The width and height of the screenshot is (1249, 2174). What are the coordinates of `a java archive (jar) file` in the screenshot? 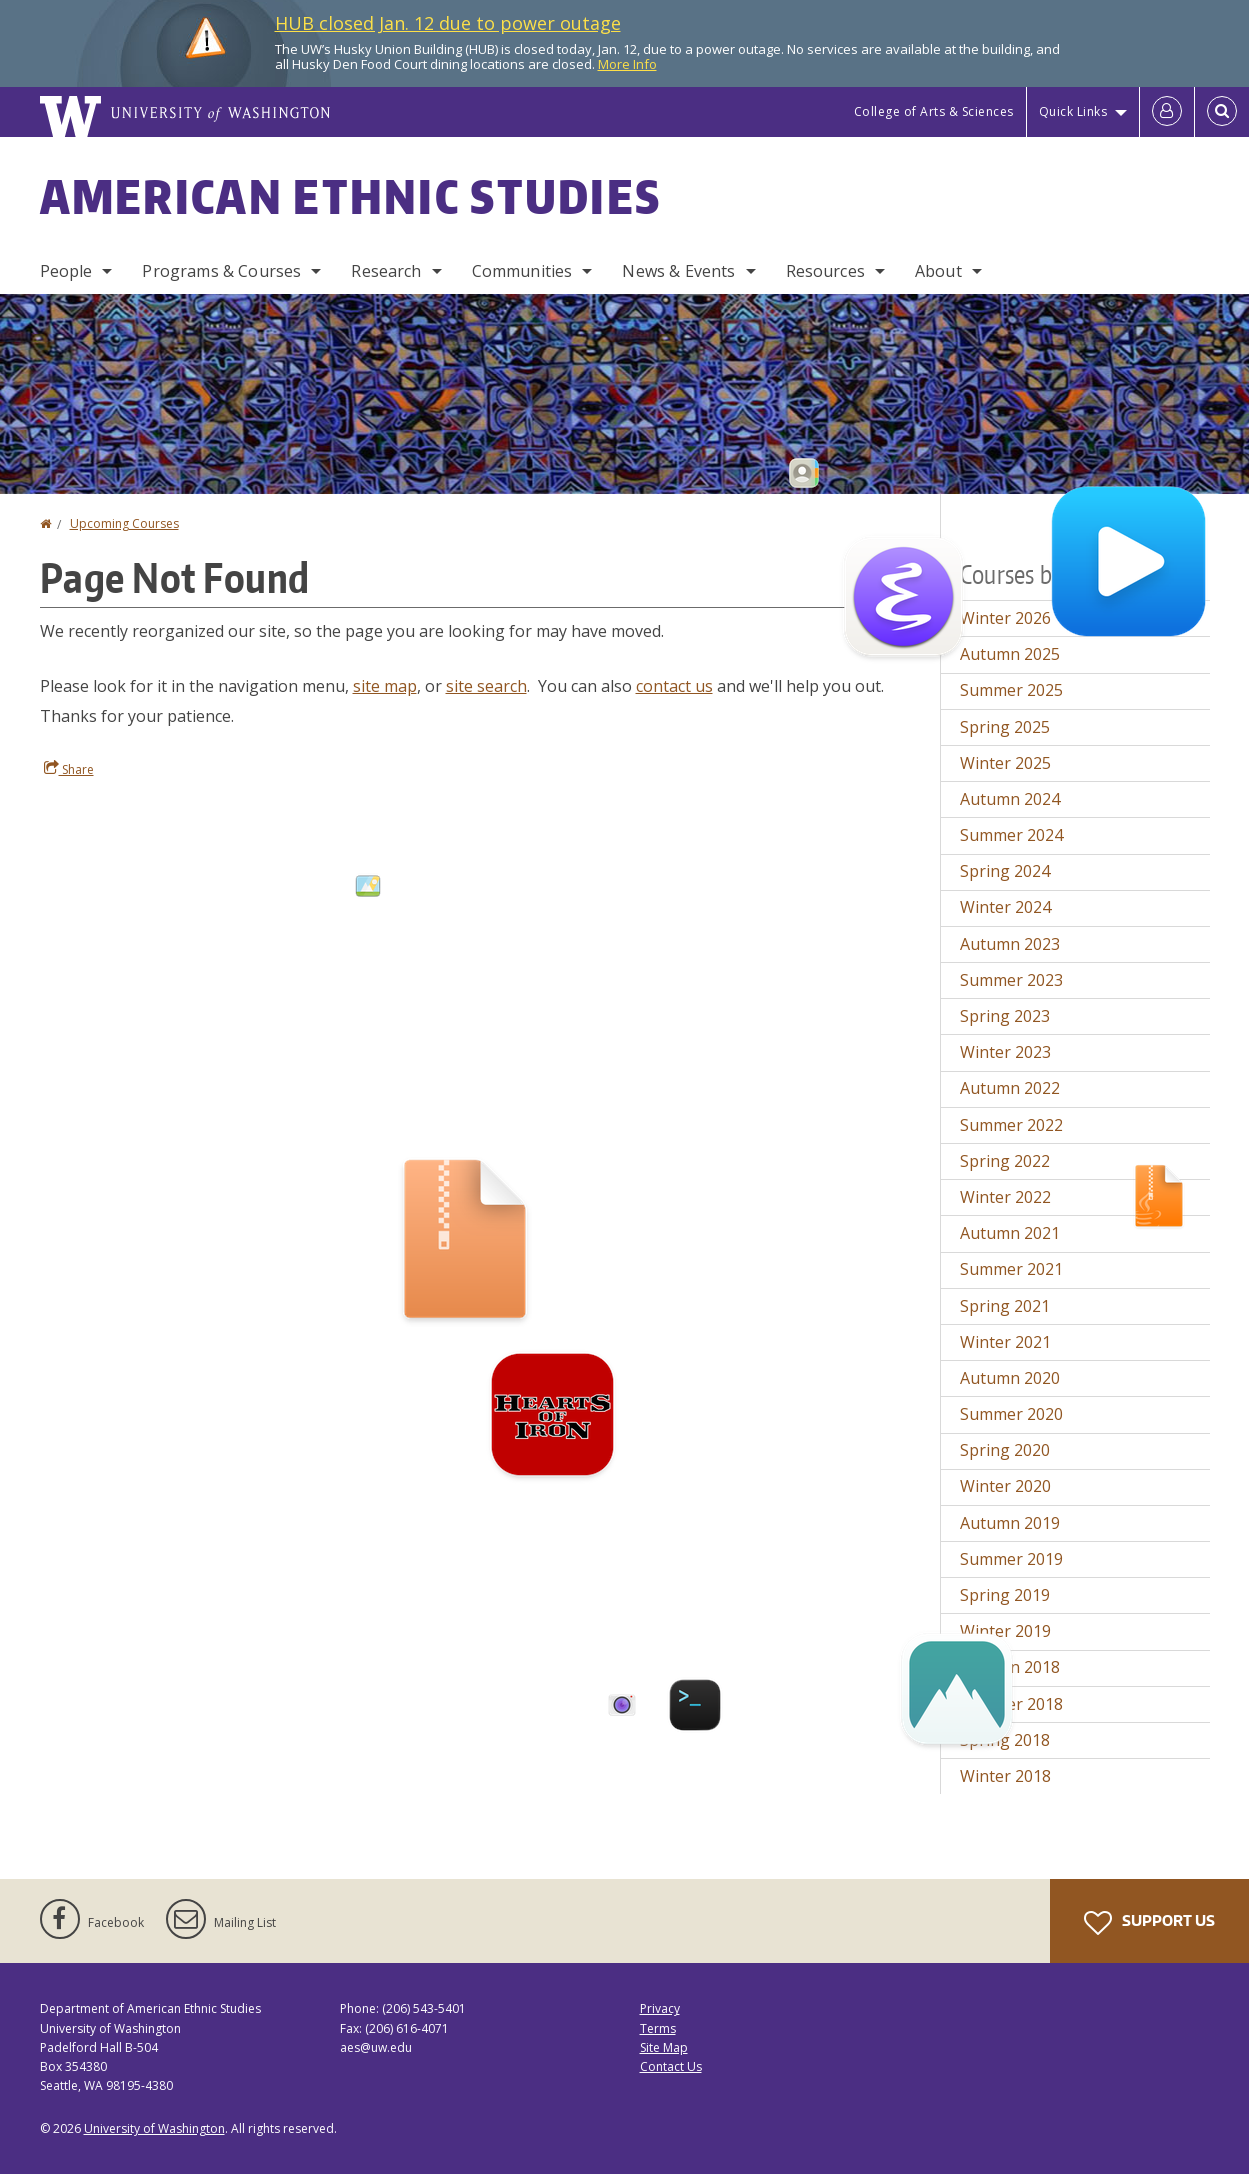 It's located at (1159, 1197).